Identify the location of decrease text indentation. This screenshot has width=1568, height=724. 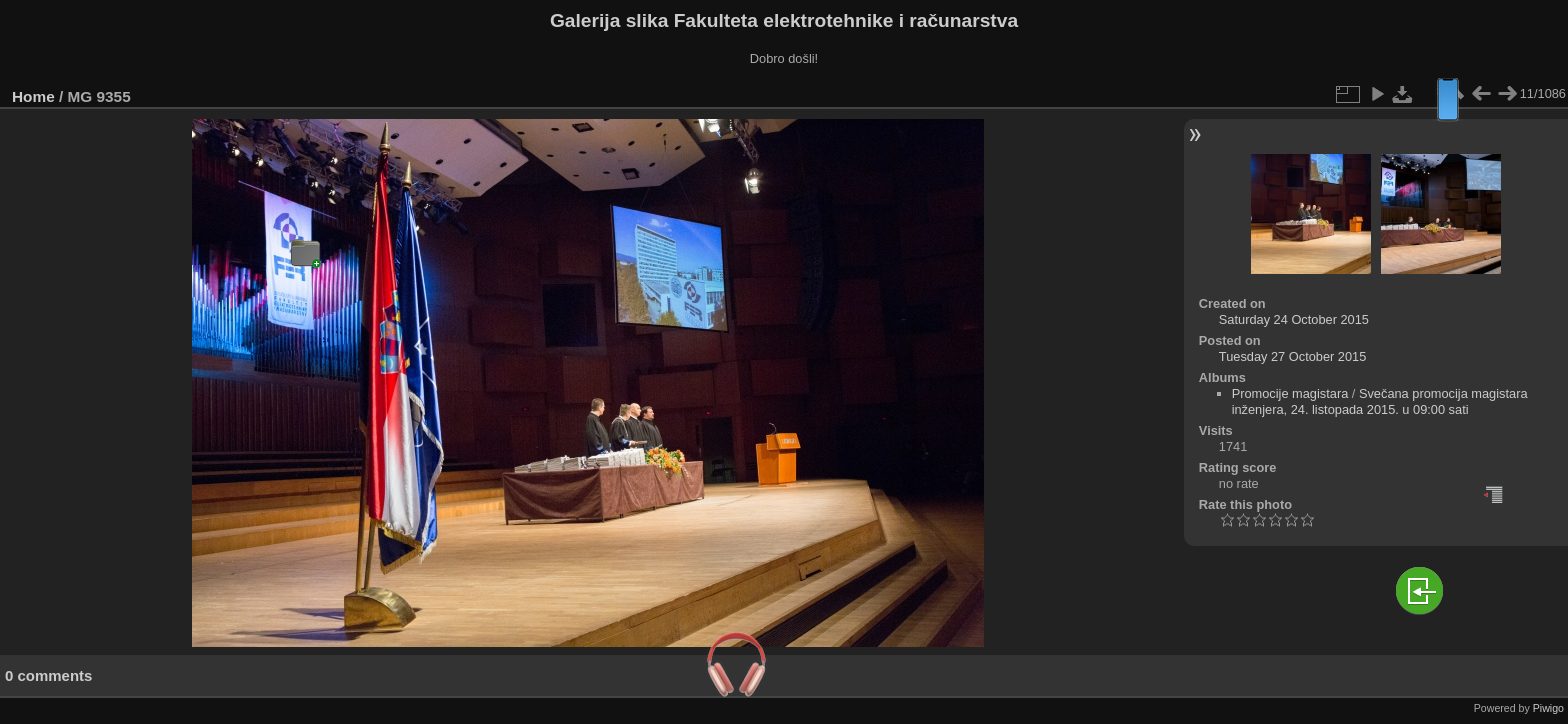
(1493, 494).